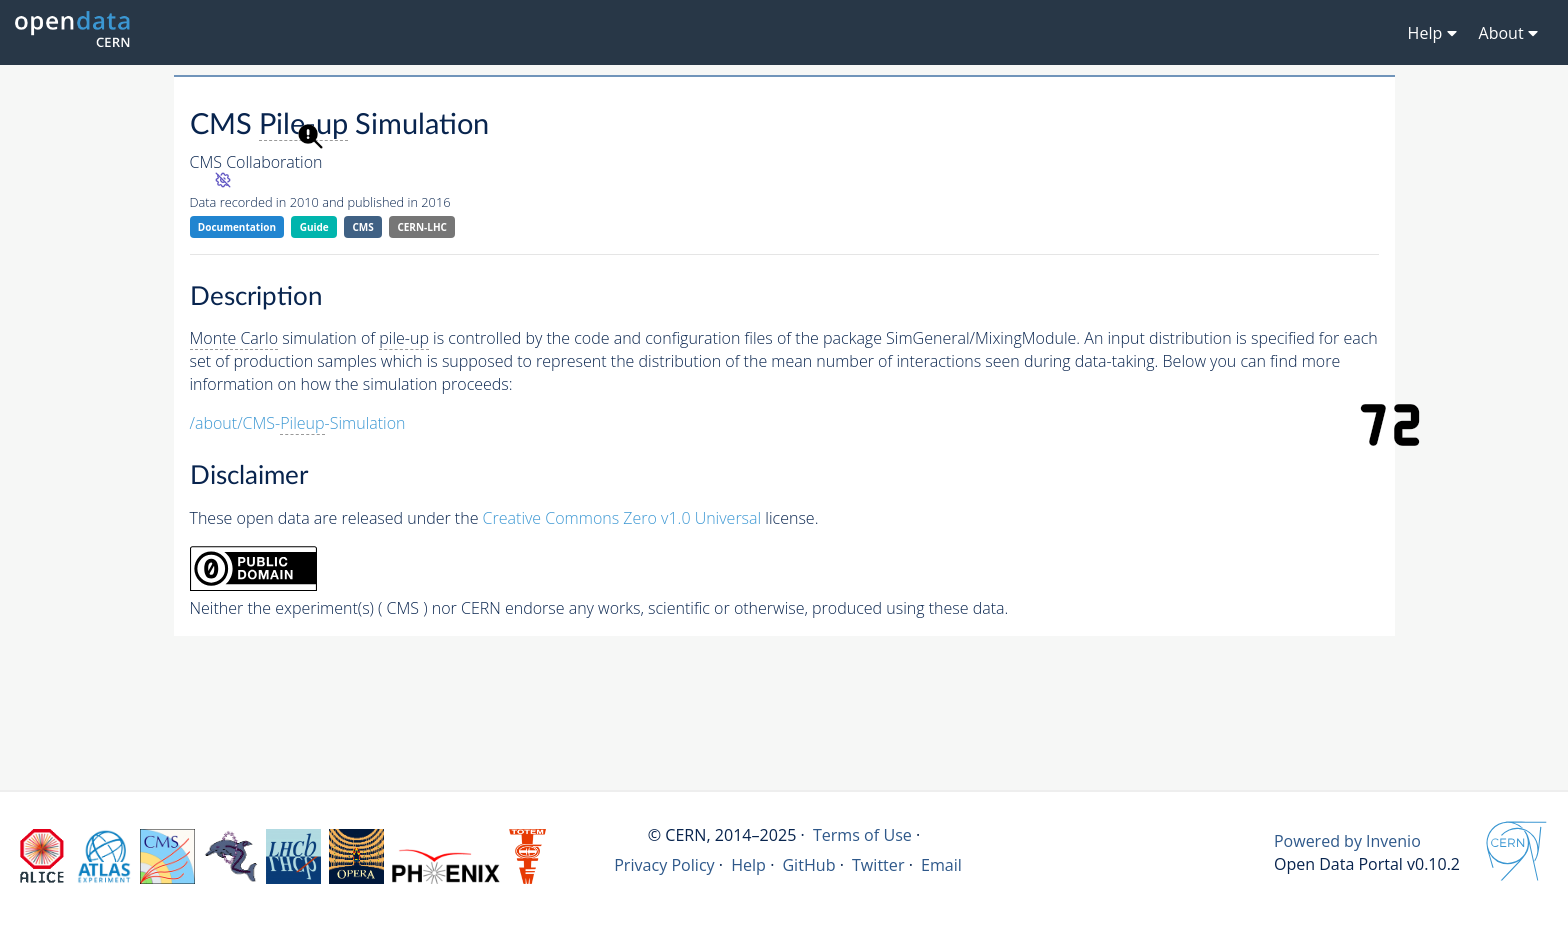  Describe the element at coordinates (1390, 425) in the screenshot. I see `indicates item number 72 in a list or sequence` at that location.